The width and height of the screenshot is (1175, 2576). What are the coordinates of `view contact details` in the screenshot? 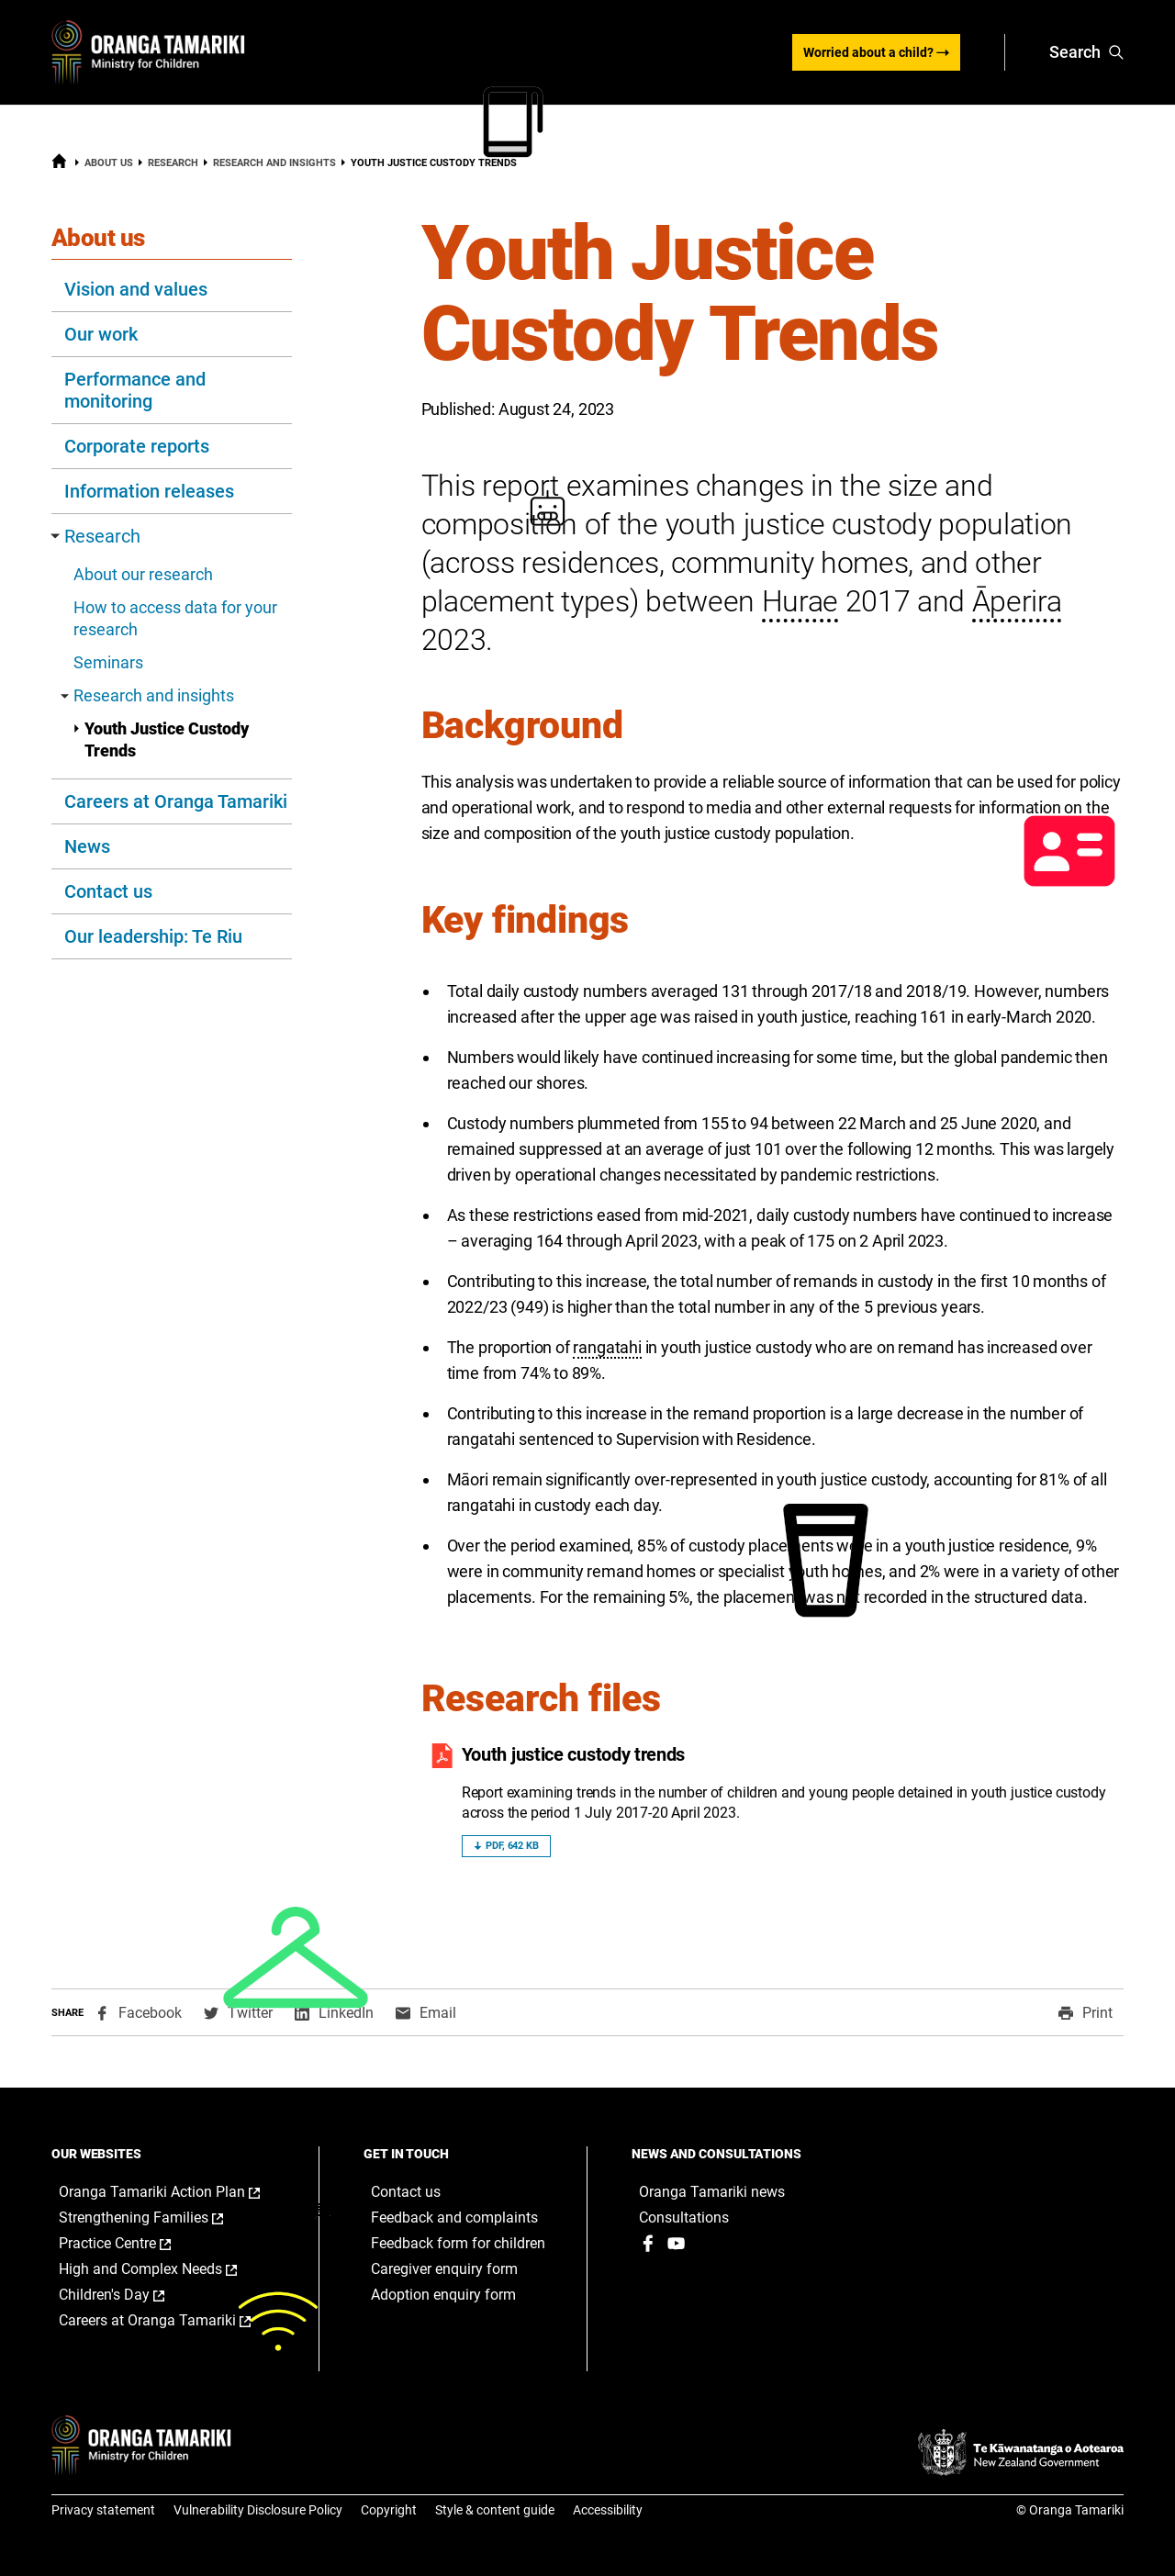 It's located at (1069, 851).